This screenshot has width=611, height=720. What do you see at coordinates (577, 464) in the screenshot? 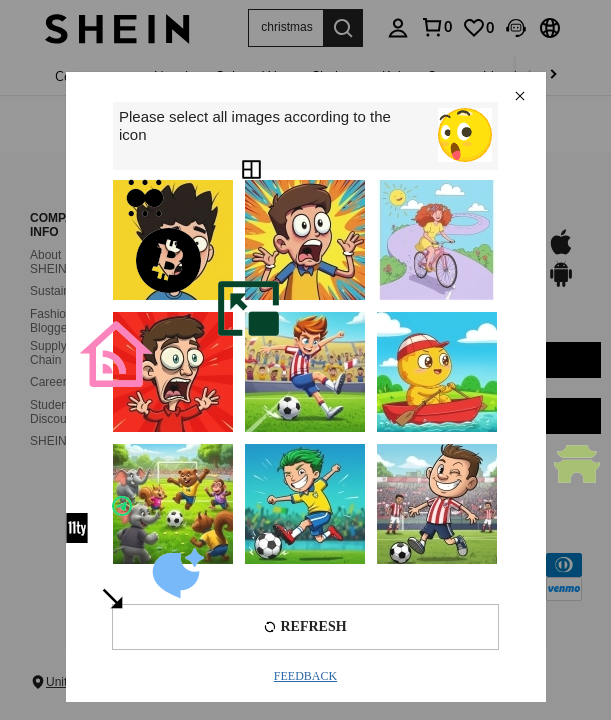
I see `access historical landmarks or monuments` at bounding box center [577, 464].